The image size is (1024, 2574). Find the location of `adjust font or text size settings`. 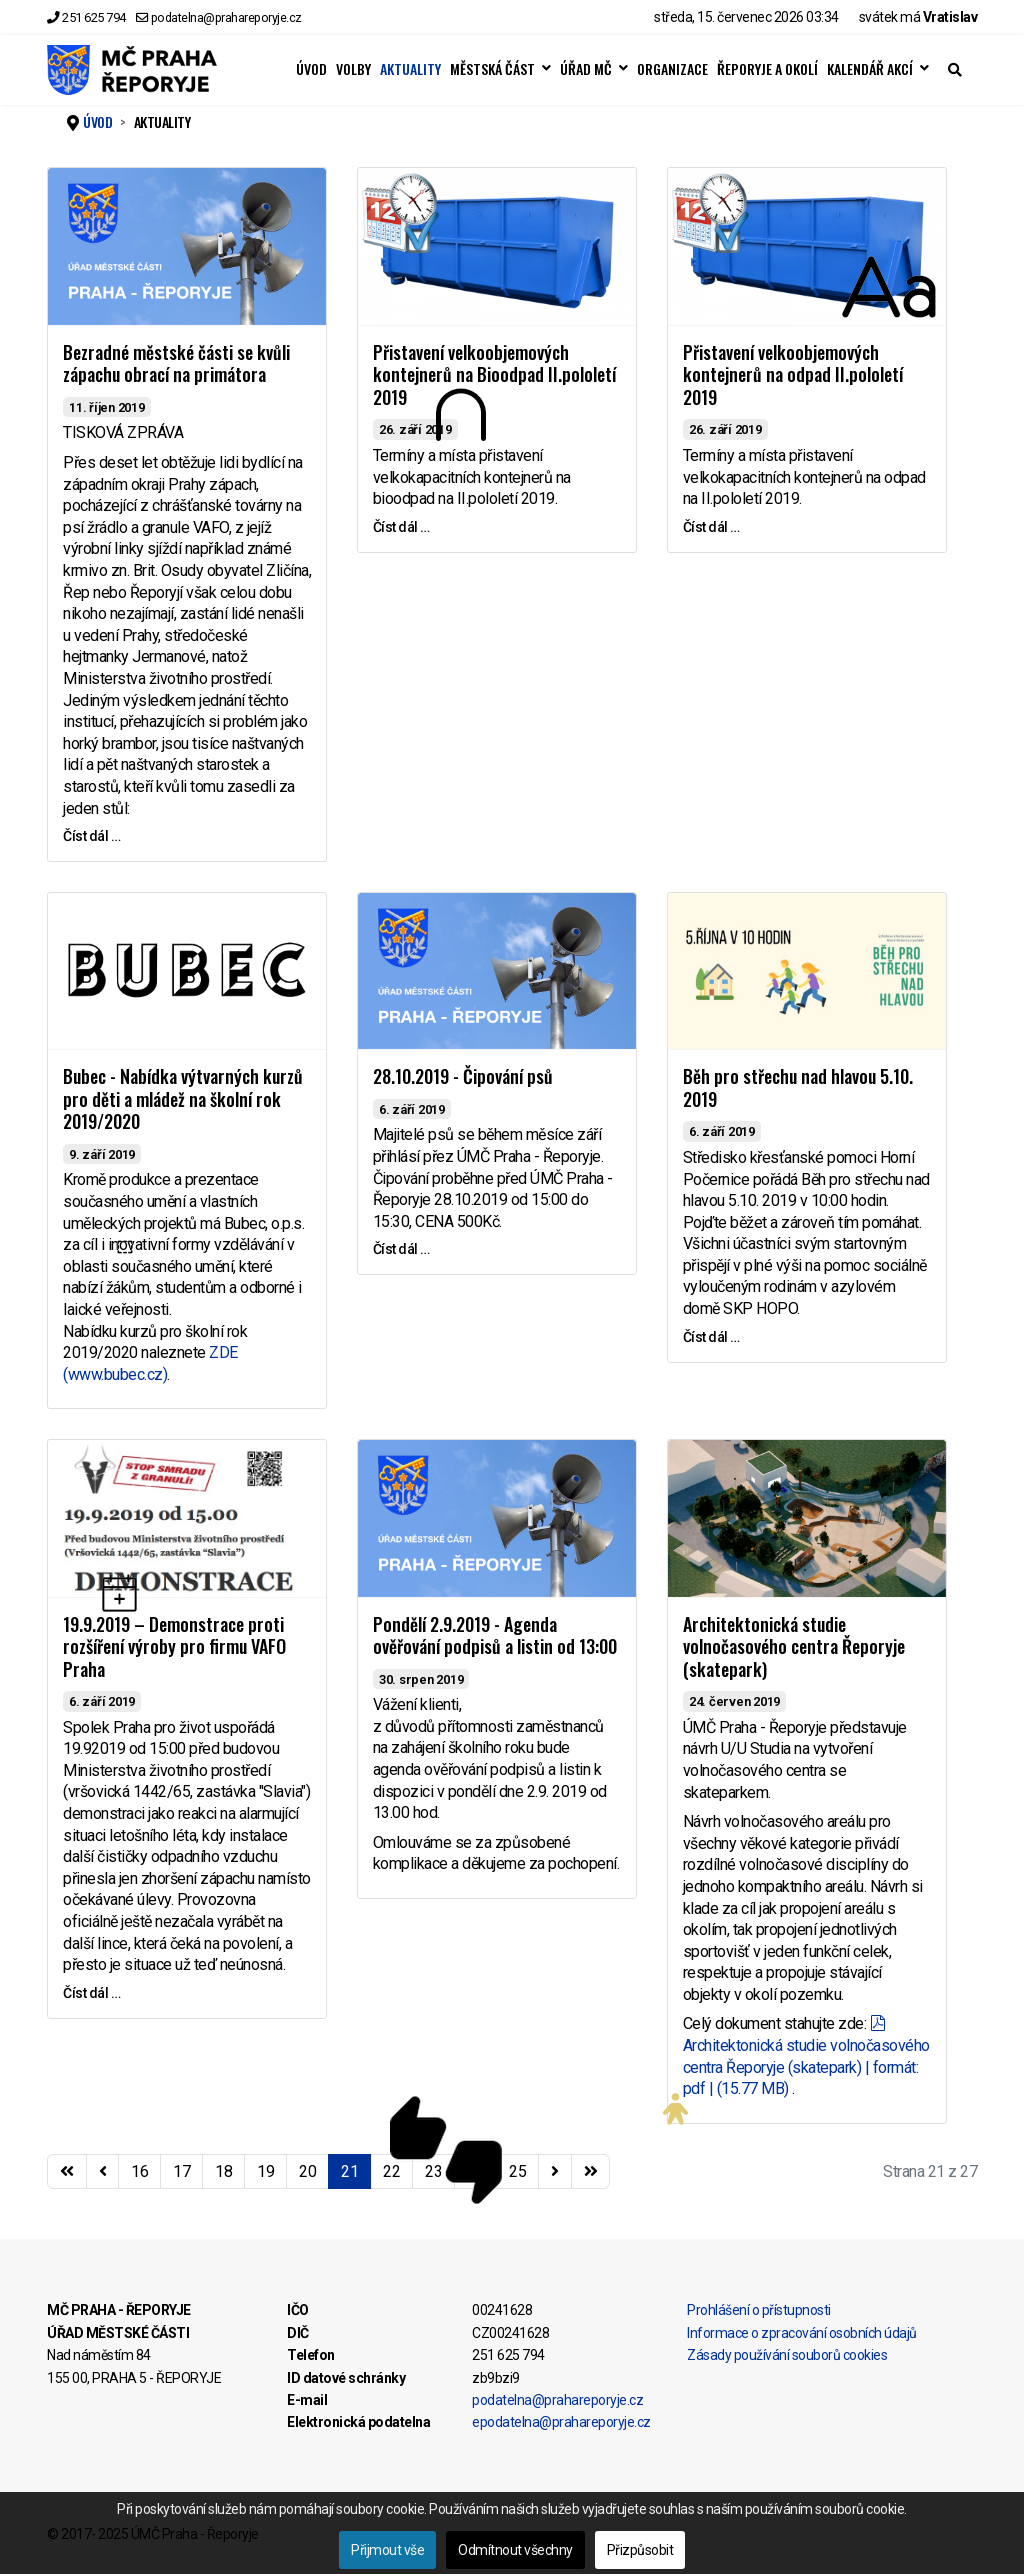

adjust font or text size settings is located at coordinates (890, 288).